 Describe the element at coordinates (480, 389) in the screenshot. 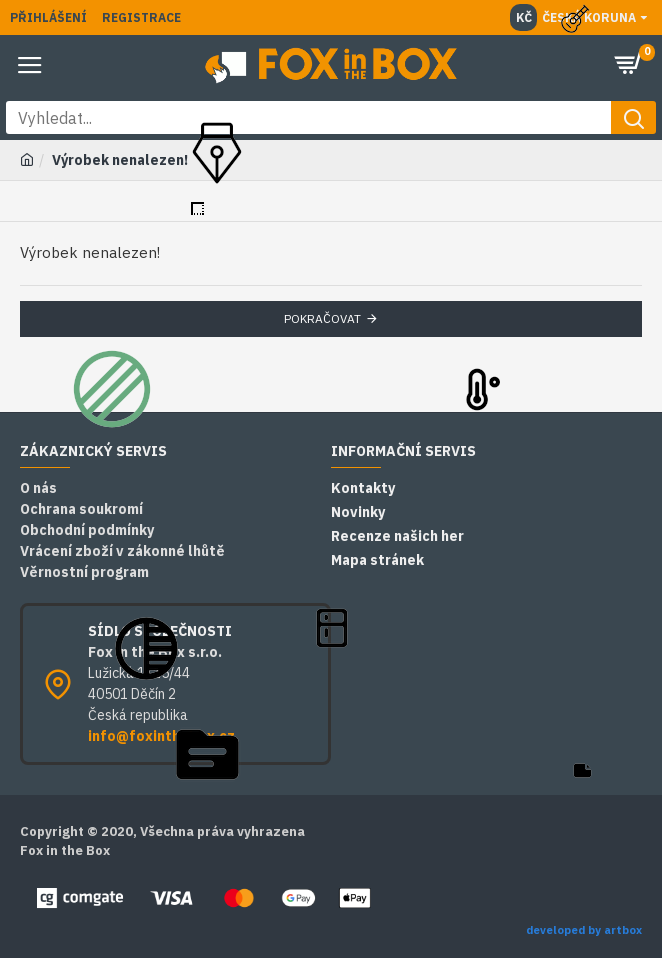

I see `view current temperature` at that location.